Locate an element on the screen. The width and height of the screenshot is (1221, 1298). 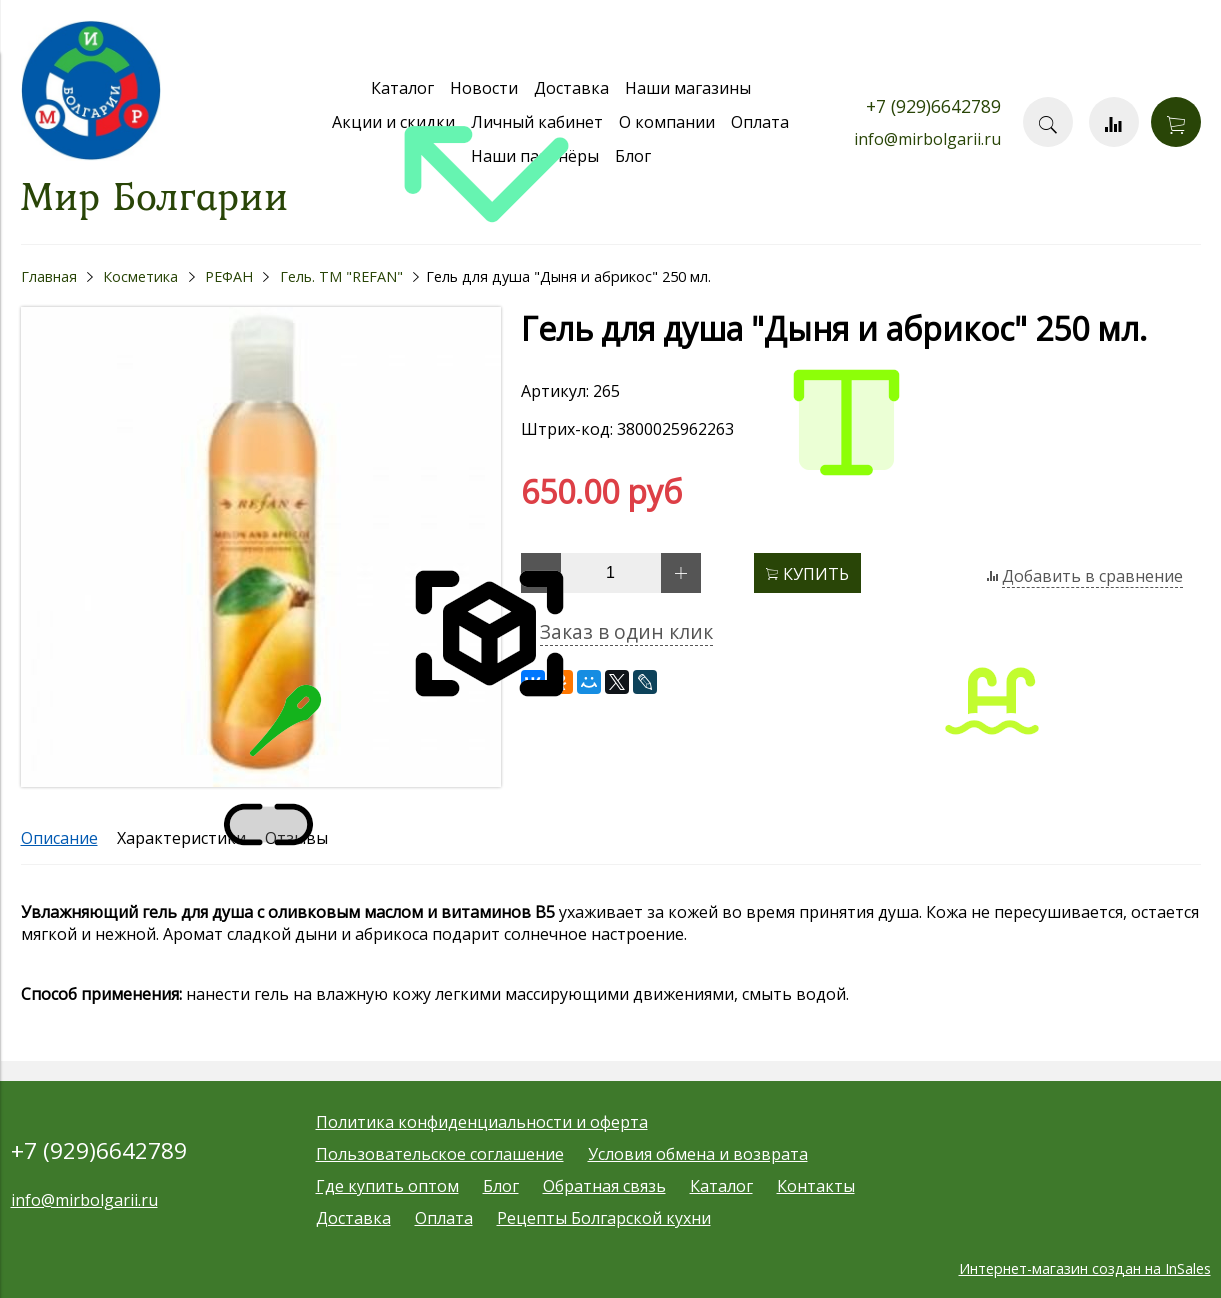
unlink or disconnect a shared resource is located at coordinates (268, 824).